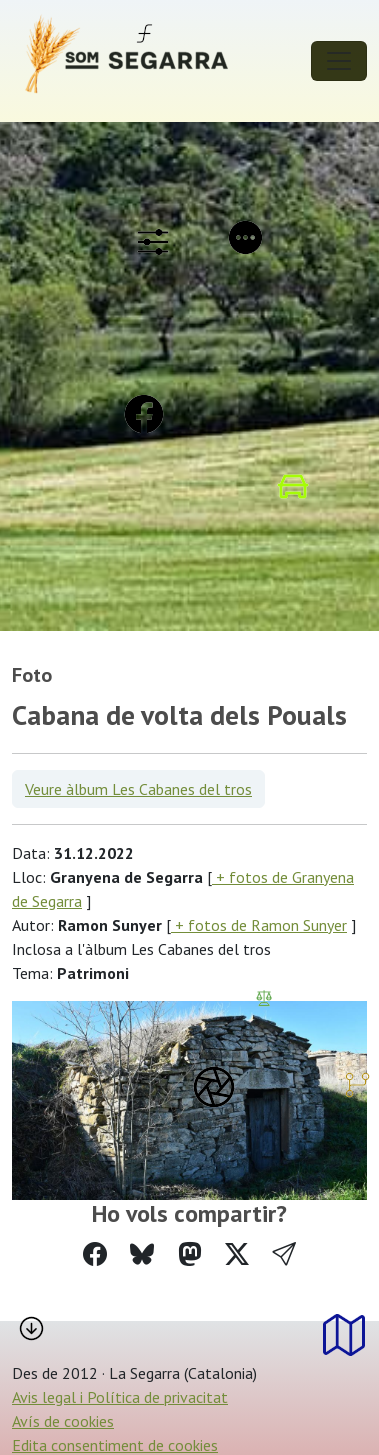 This screenshot has width=379, height=1455. I want to click on adjust camera aperture settings, so click(214, 1087).